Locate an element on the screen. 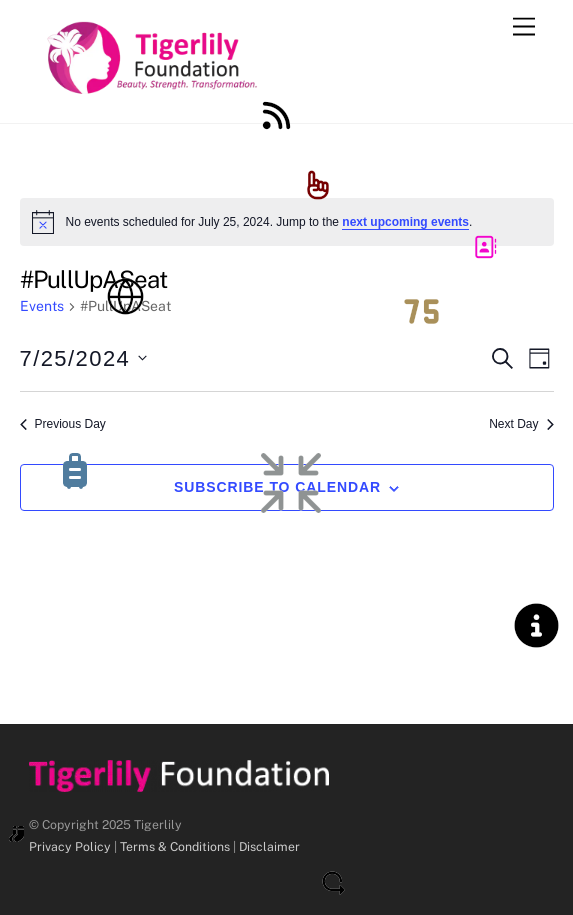  repeat or iterate through items is located at coordinates (333, 882).